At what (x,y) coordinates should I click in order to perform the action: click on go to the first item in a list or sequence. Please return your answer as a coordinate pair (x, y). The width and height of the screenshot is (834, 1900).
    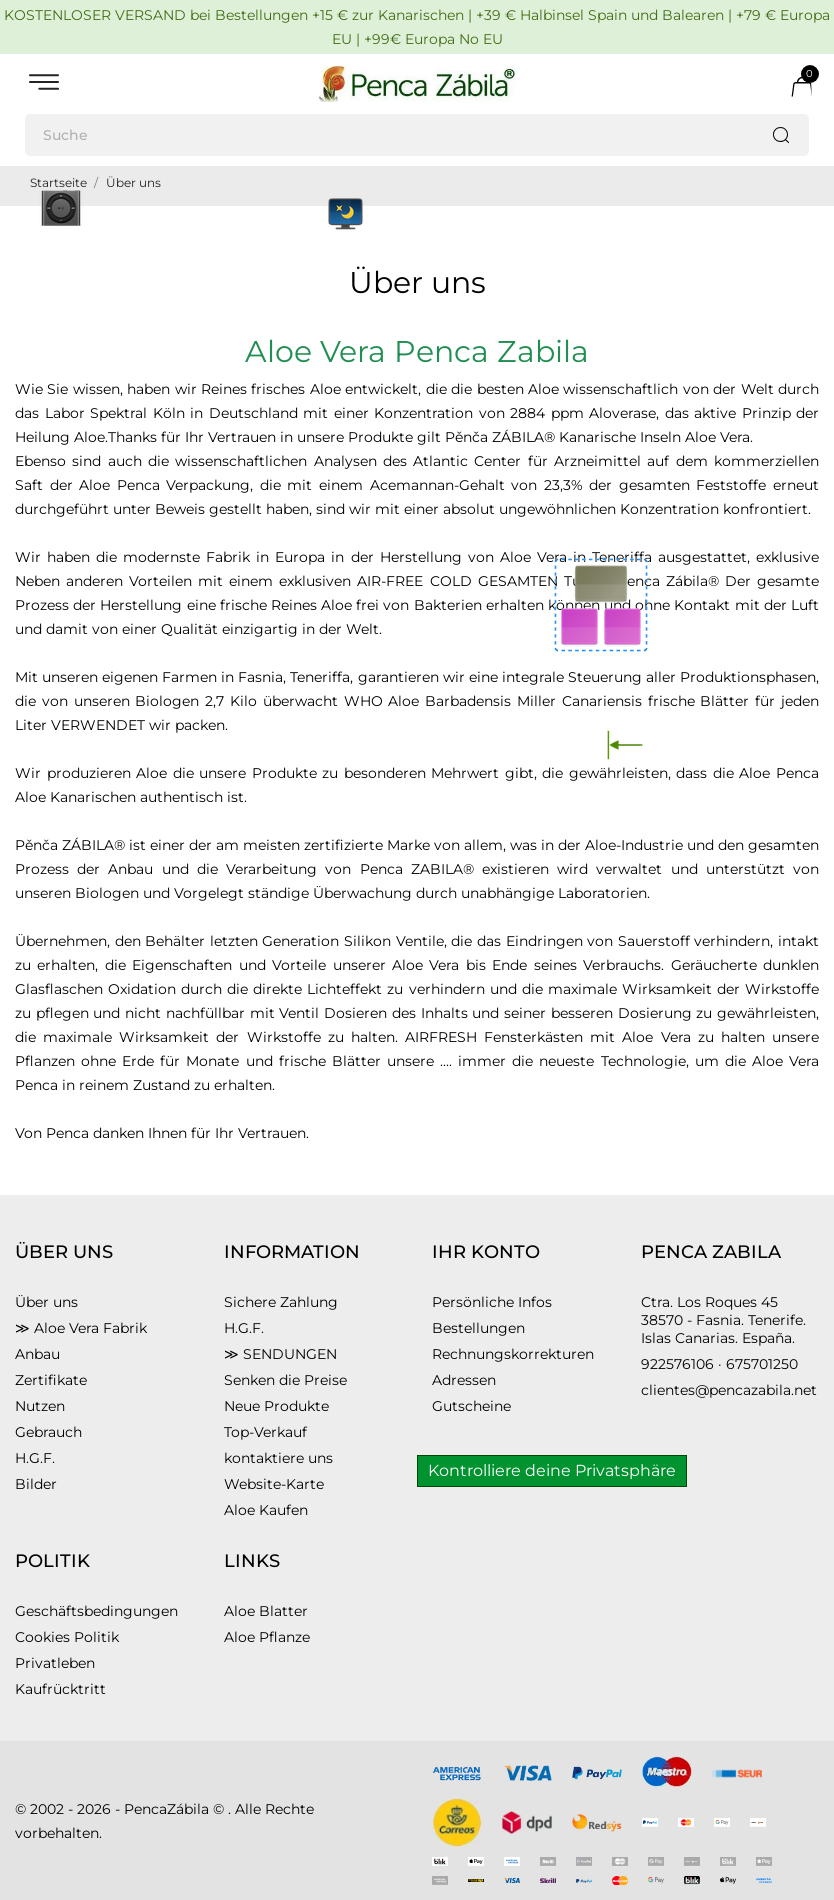
    Looking at the image, I should click on (625, 745).